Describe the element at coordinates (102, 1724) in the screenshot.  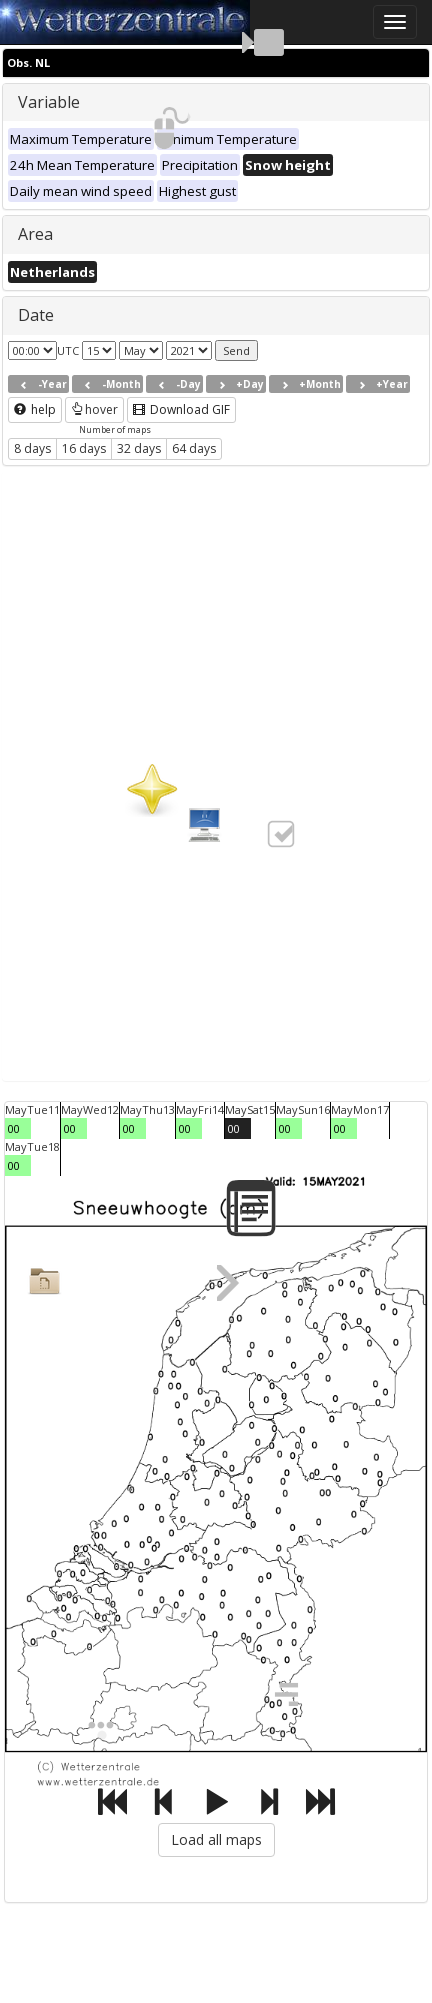
I see `searching for available wireless networks` at that location.